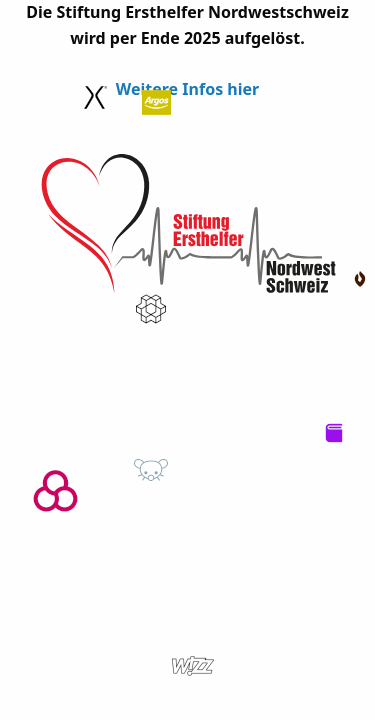 The height and width of the screenshot is (720, 375). Describe the element at coordinates (360, 279) in the screenshot. I see `firewalla network security app` at that location.